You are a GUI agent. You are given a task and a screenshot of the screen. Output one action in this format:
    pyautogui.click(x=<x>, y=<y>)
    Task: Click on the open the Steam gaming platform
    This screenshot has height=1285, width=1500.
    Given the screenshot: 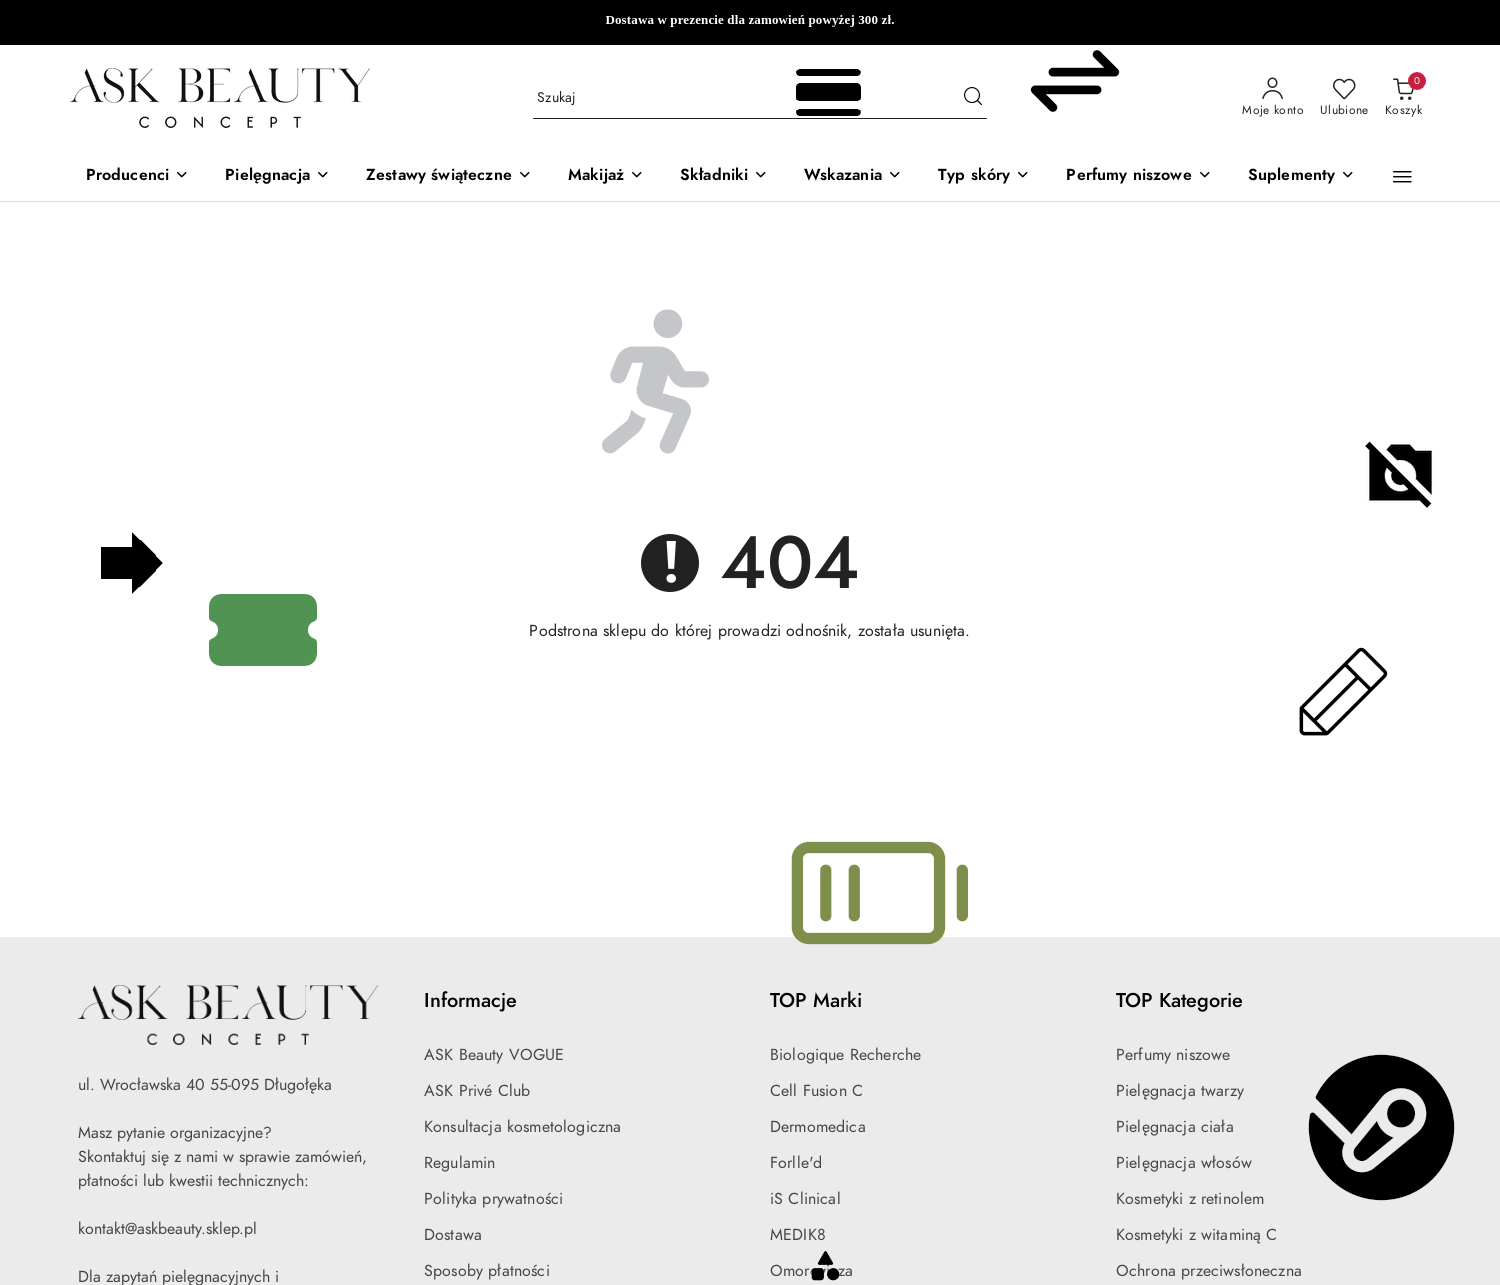 What is the action you would take?
    pyautogui.click(x=1381, y=1127)
    